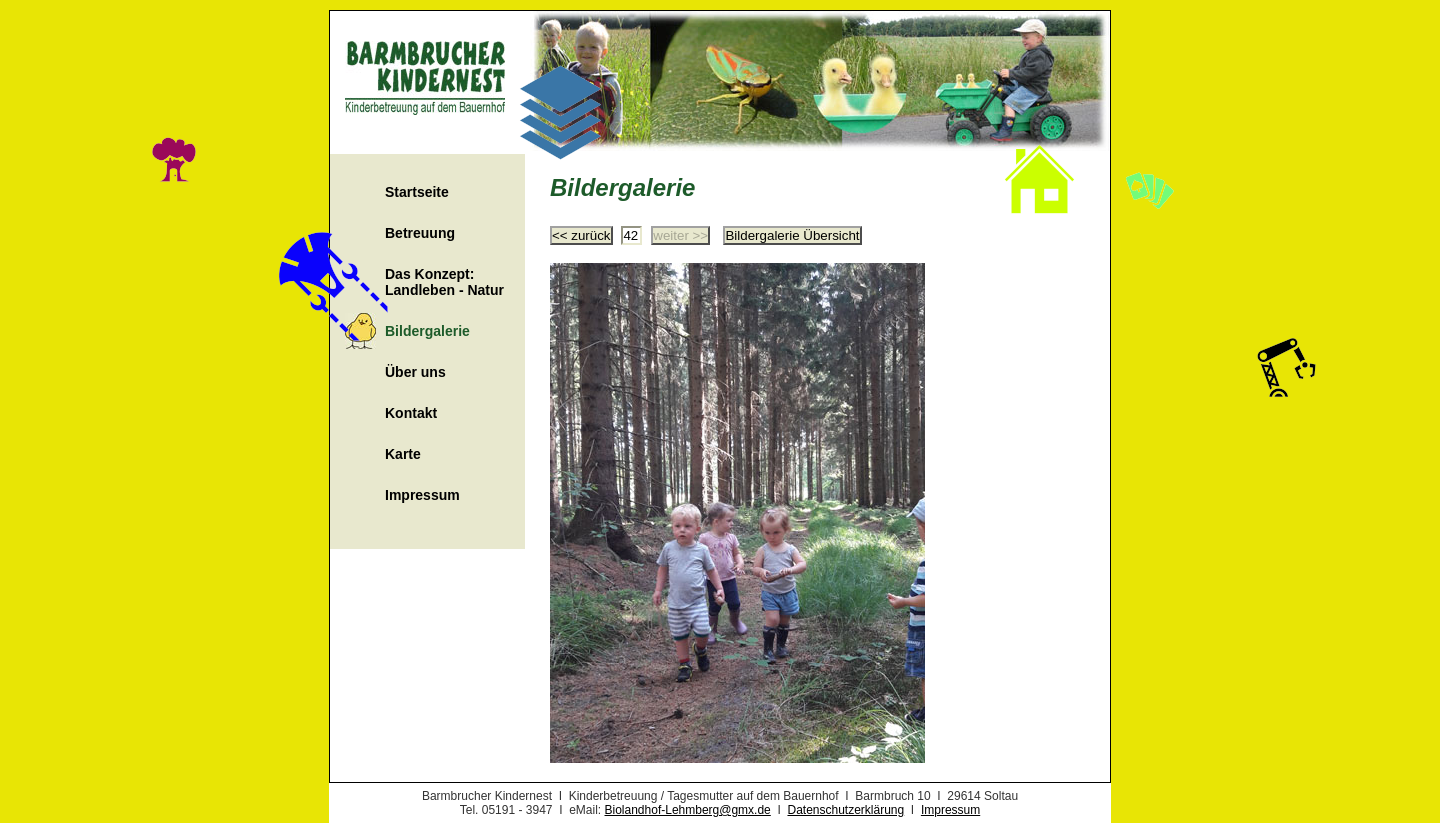  Describe the element at coordinates (335, 286) in the screenshot. I see `strafe or sidestep movement control` at that location.